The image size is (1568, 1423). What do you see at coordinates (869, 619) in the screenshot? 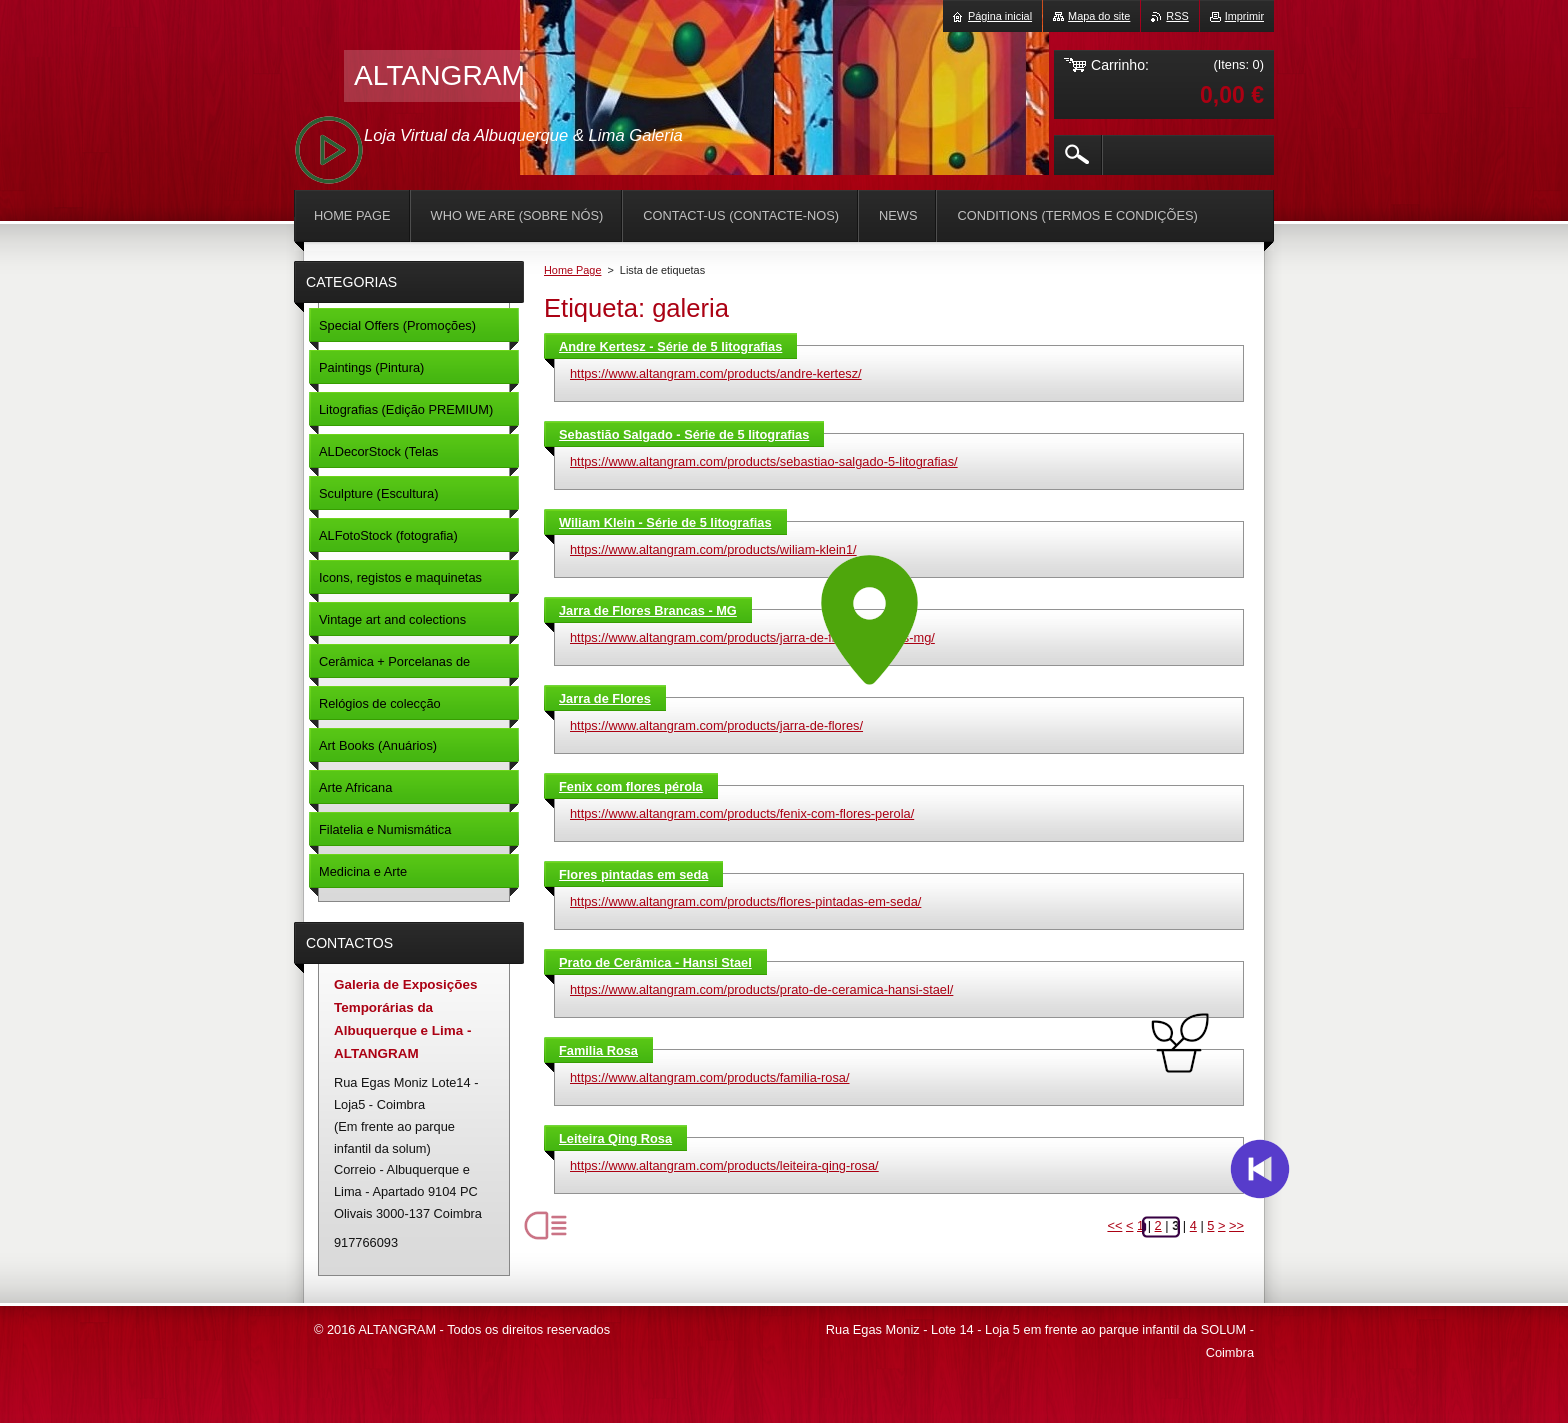
I see `view or set a location on the map` at bounding box center [869, 619].